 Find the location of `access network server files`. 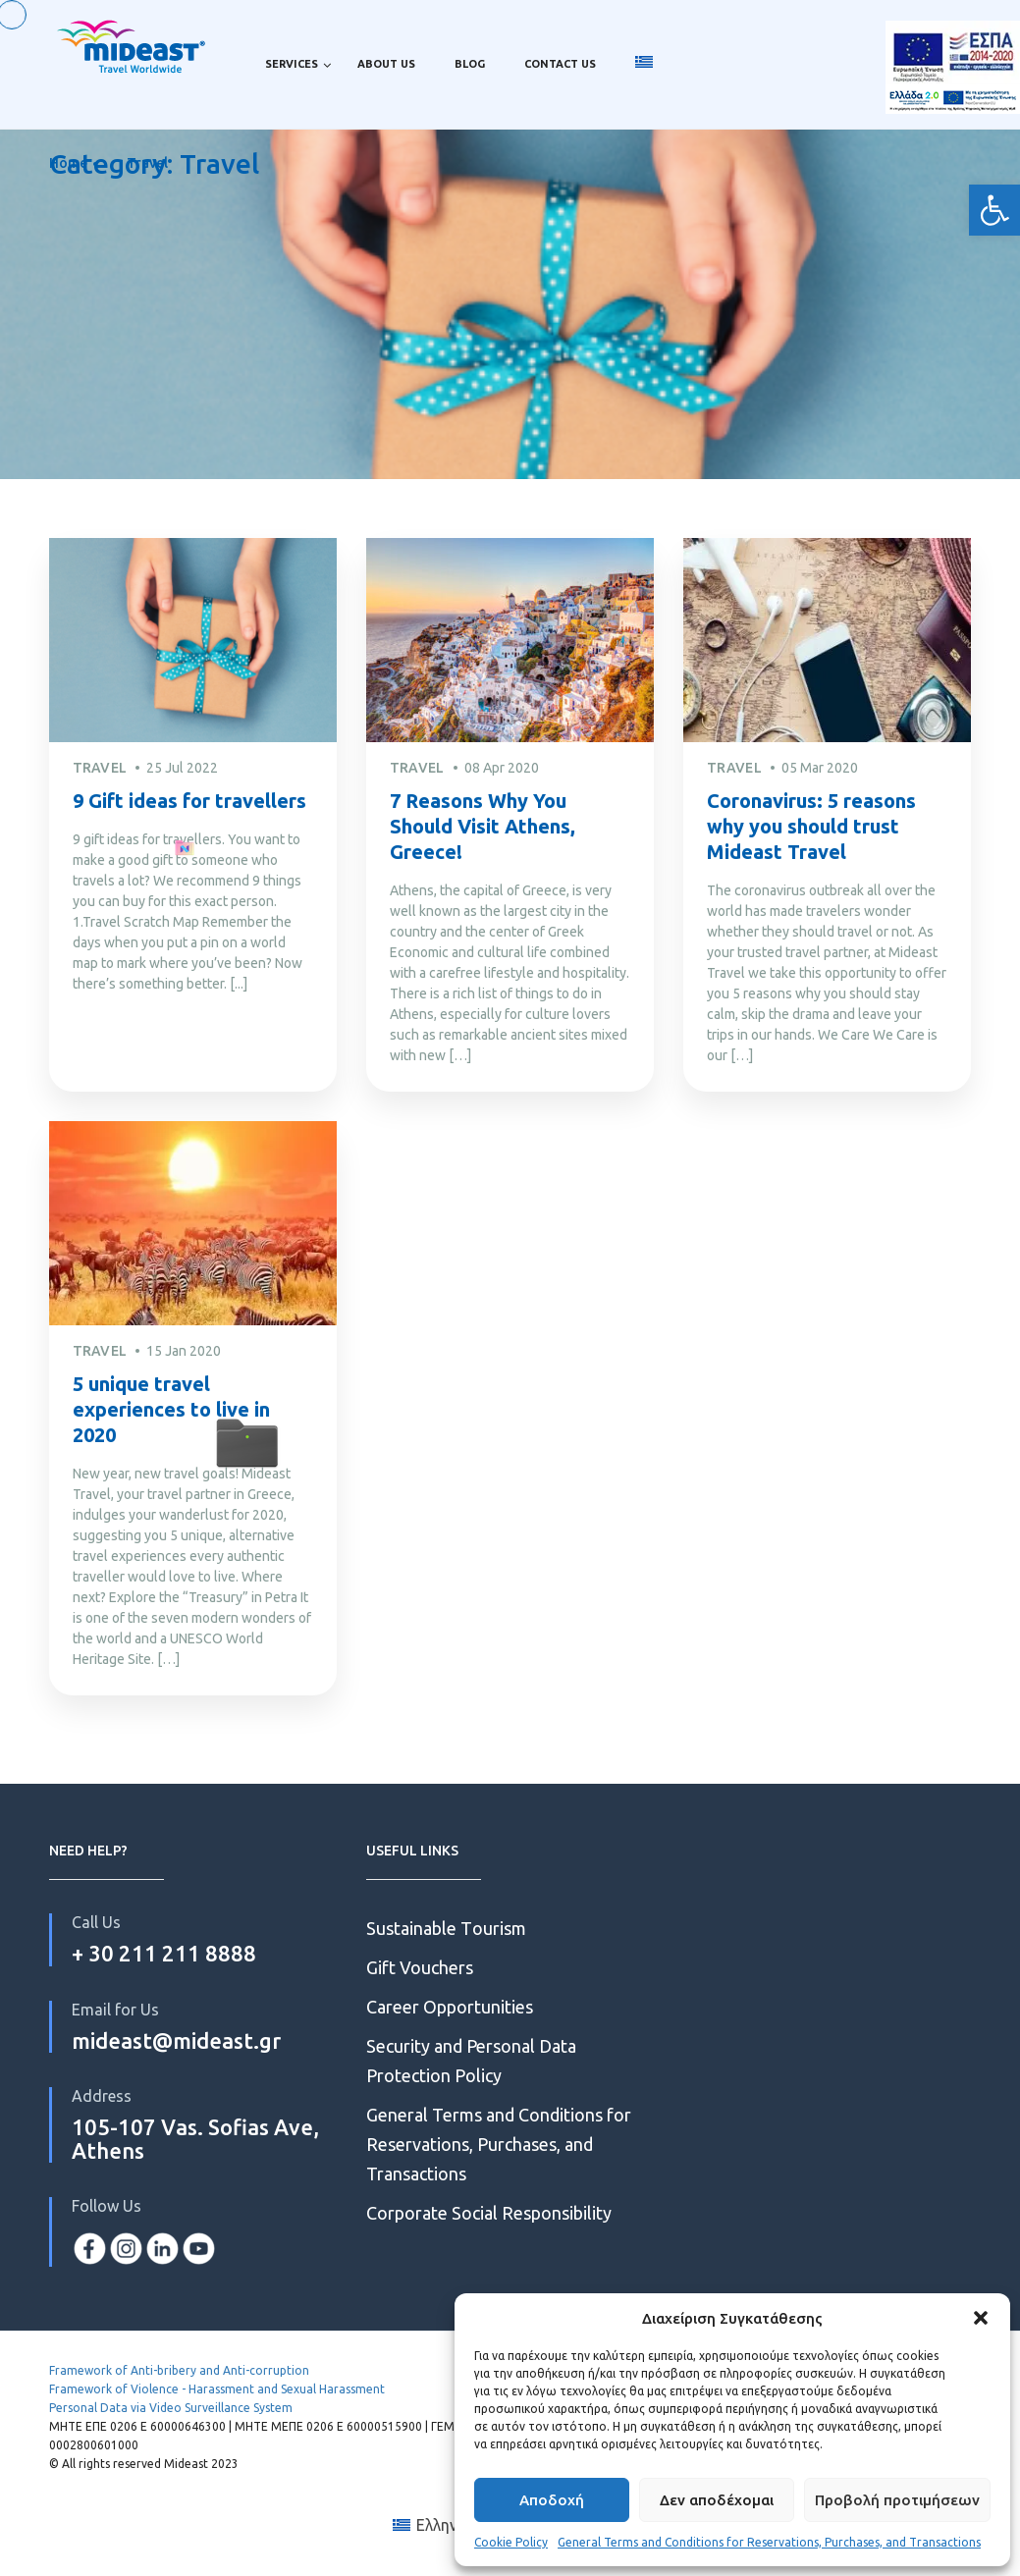

access network server files is located at coordinates (246, 1444).